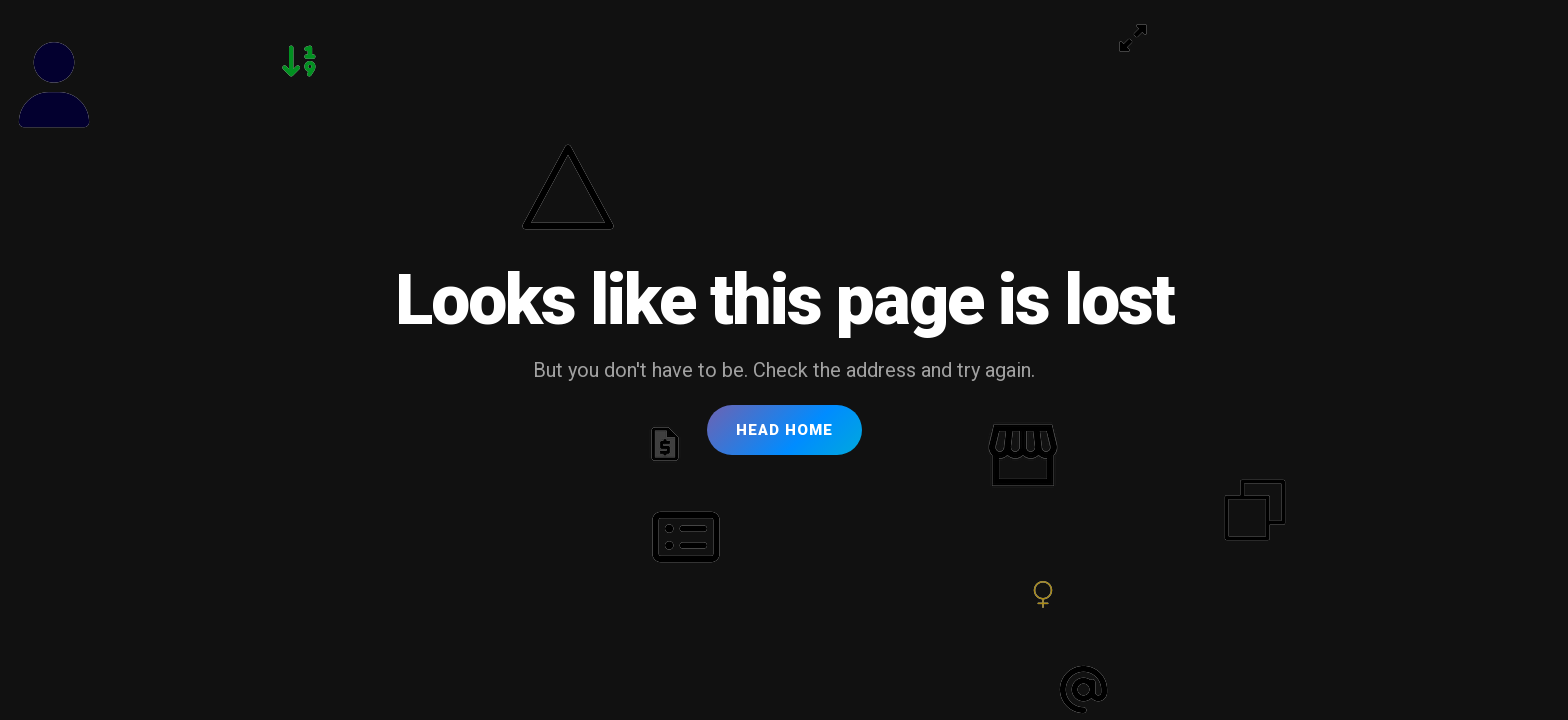 This screenshot has width=1568, height=720. What do you see at coordinates (1255, 510) in the screenshot?
I see `copy to clipboard` at bounding box center [1255, 510].